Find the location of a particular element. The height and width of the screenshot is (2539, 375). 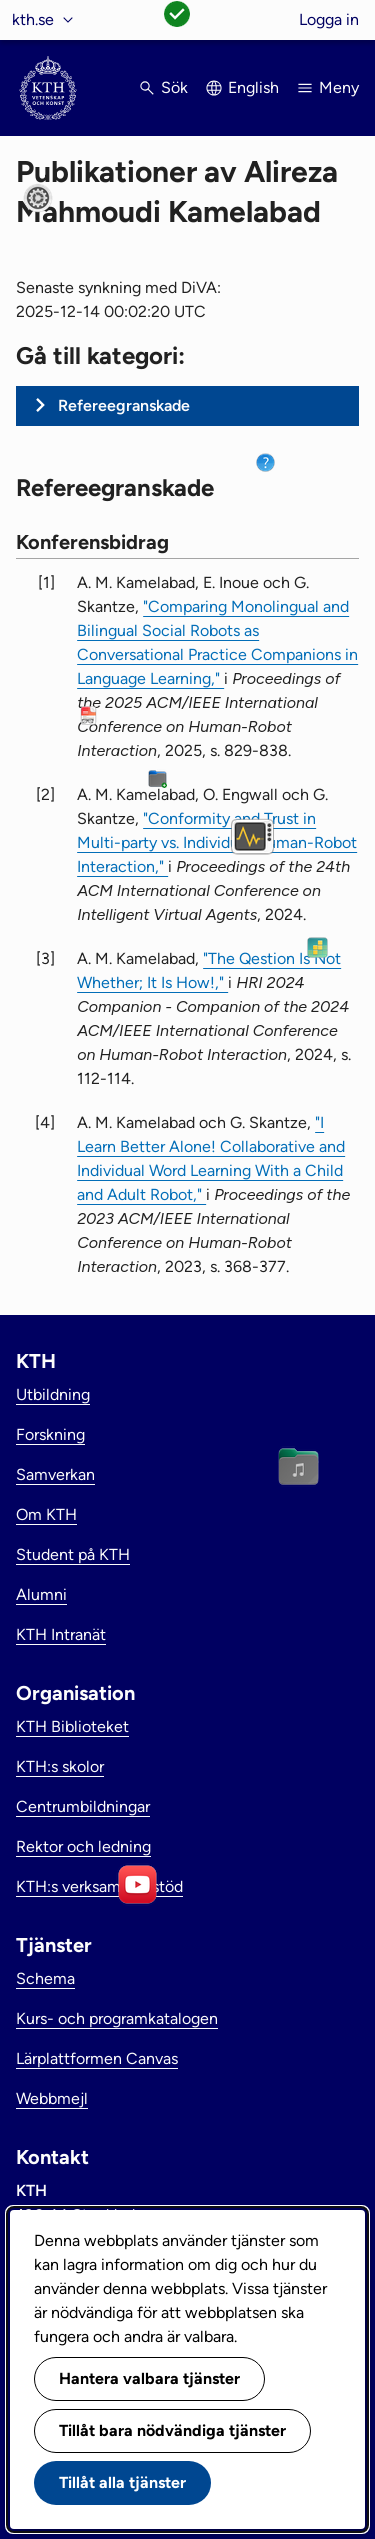

open your music folder is located at coordinates (298, 1466).